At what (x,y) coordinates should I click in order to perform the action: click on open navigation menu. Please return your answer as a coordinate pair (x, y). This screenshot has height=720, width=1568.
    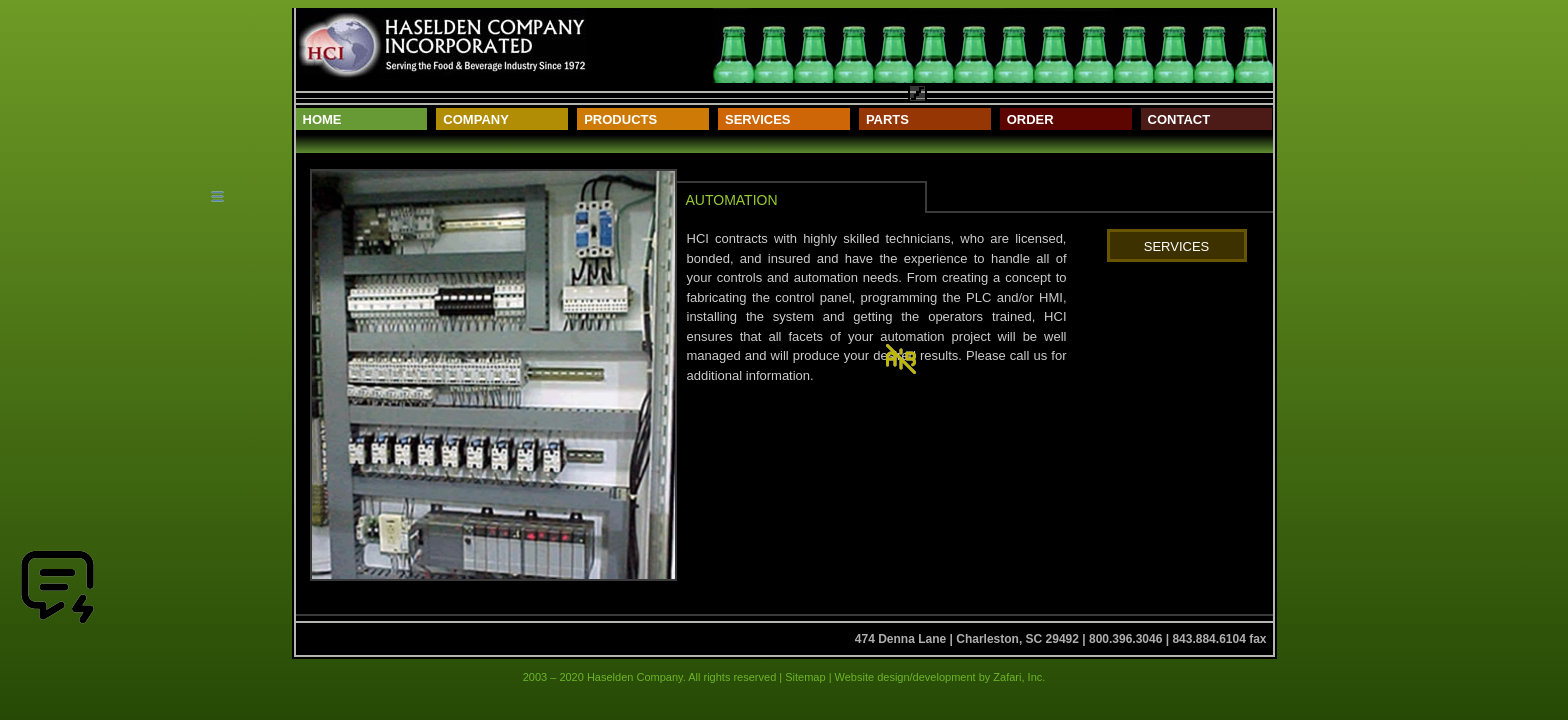
    Looking at the image, I should click on (217, 196).